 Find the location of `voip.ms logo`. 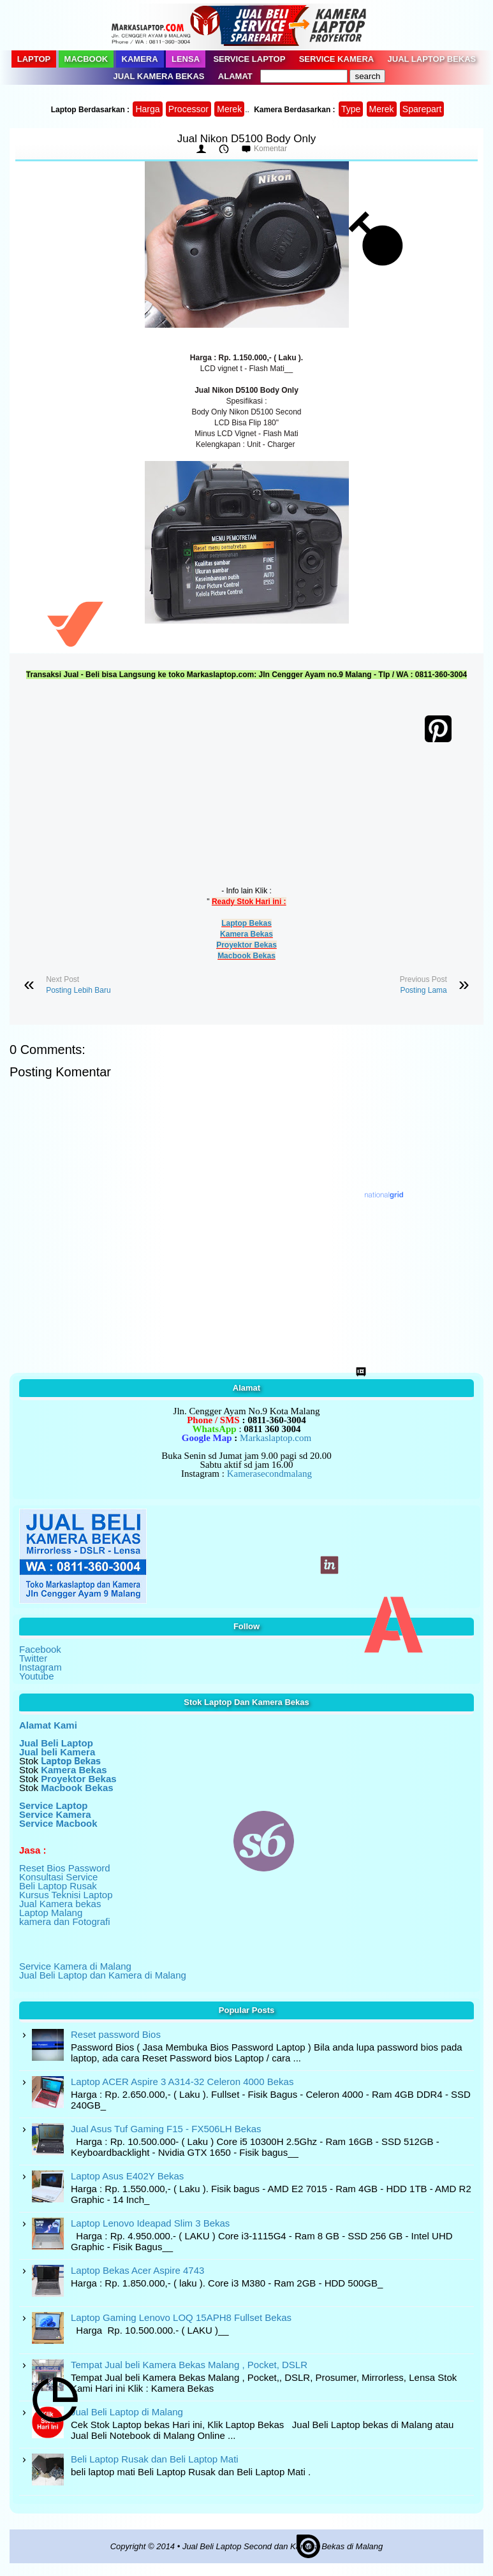

voip.ms logo is located at coordinates (75, 624).